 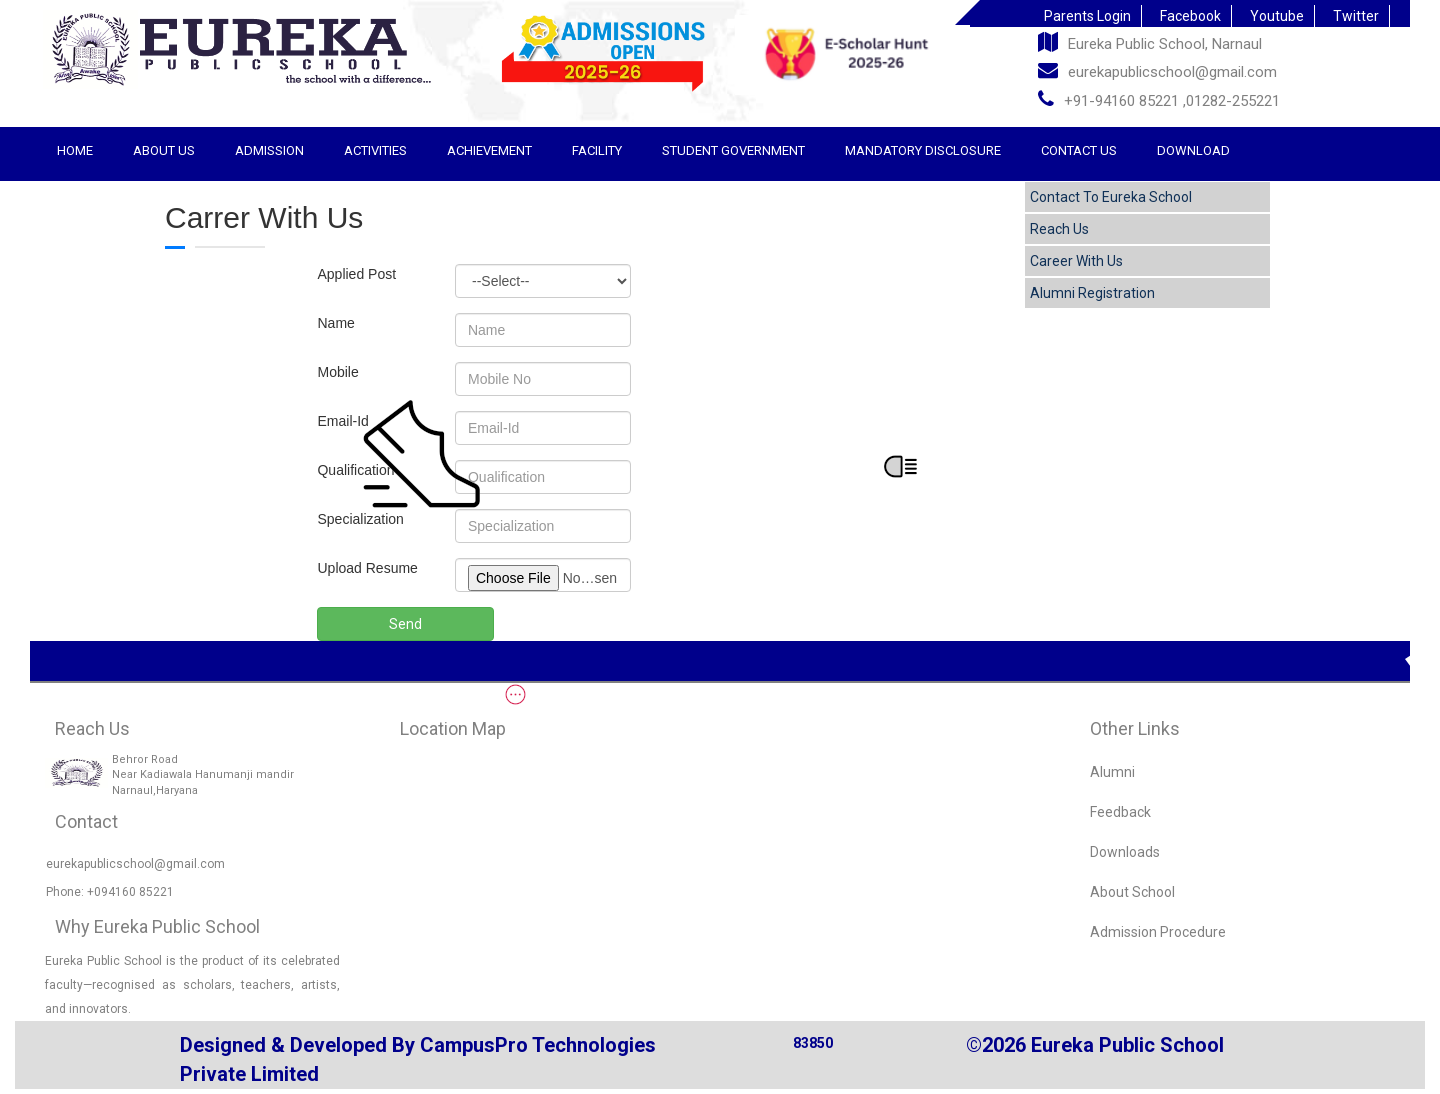 I want to click on toggle vehicle headlights on/off, so click(x=900, y=466).